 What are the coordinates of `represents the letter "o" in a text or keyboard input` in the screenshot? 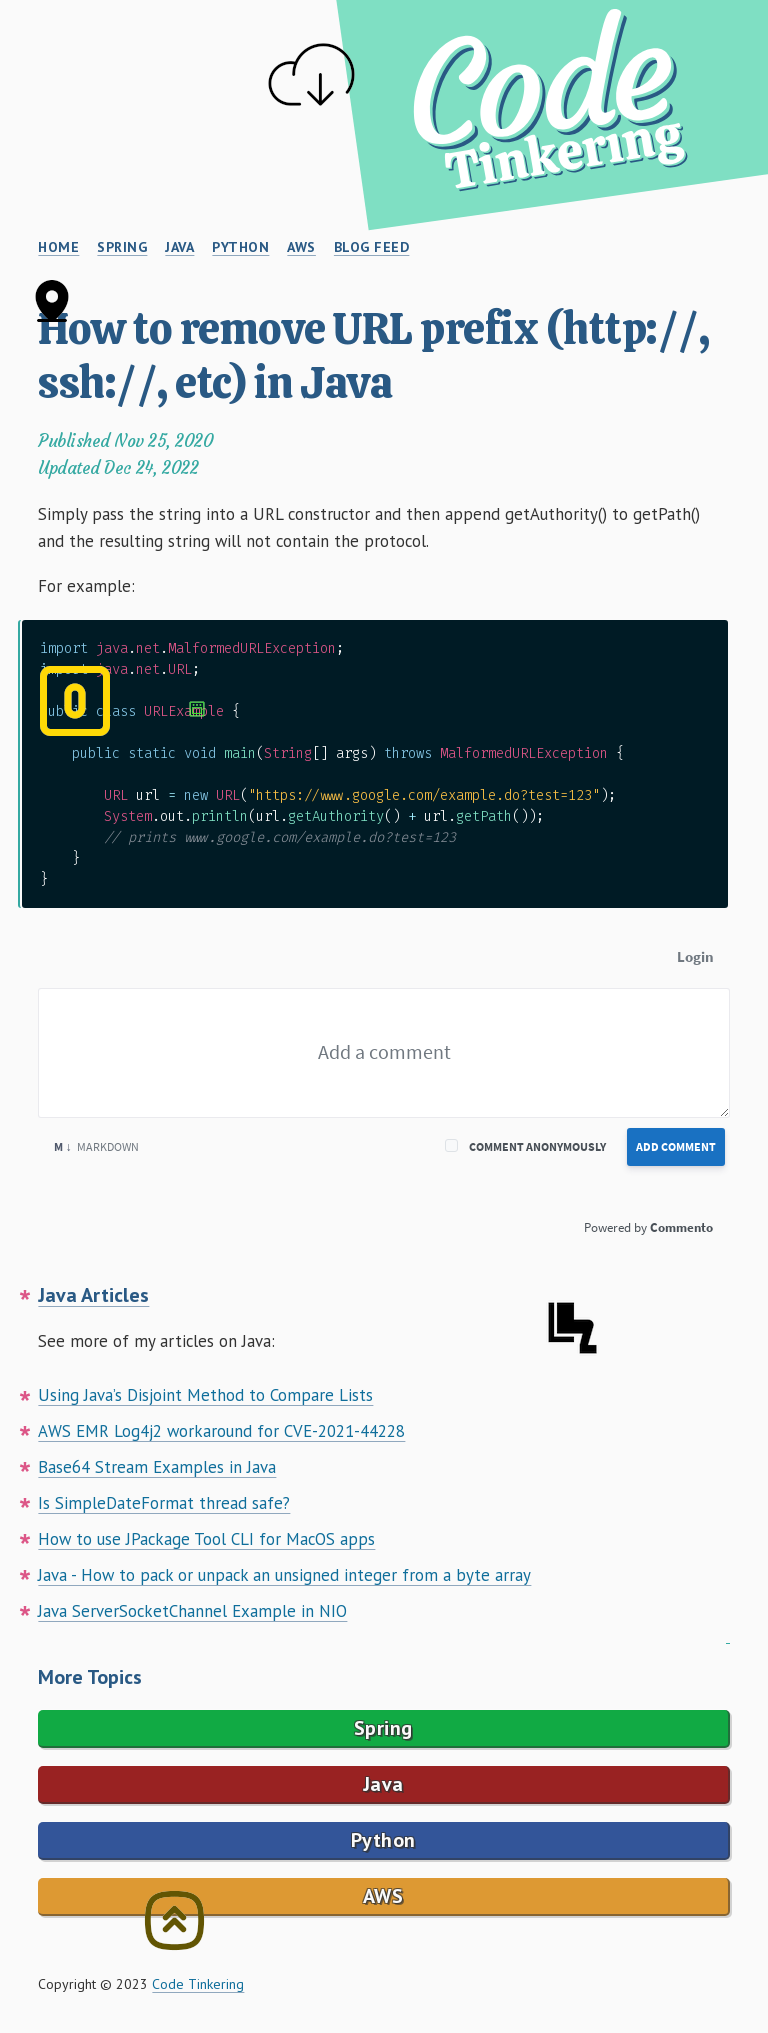 It's located at (75, 701).